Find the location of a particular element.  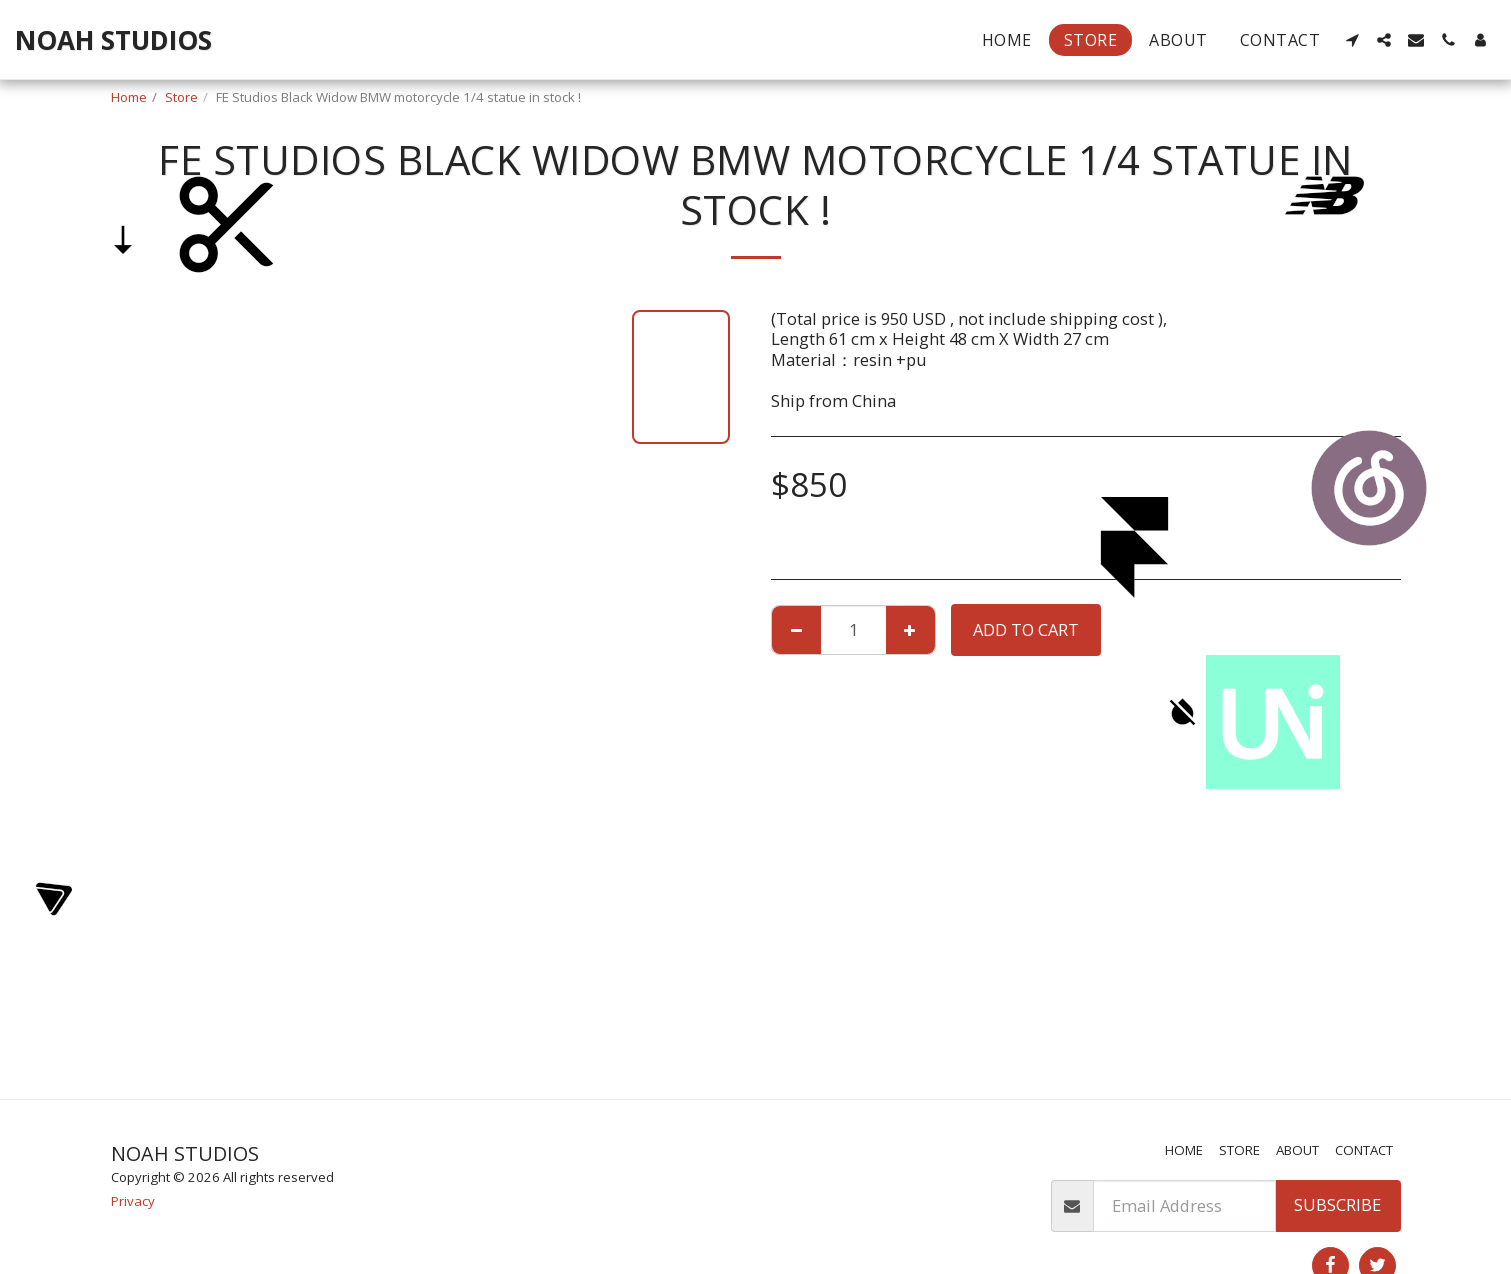

cut selected content is located at coordinates (227, 224).